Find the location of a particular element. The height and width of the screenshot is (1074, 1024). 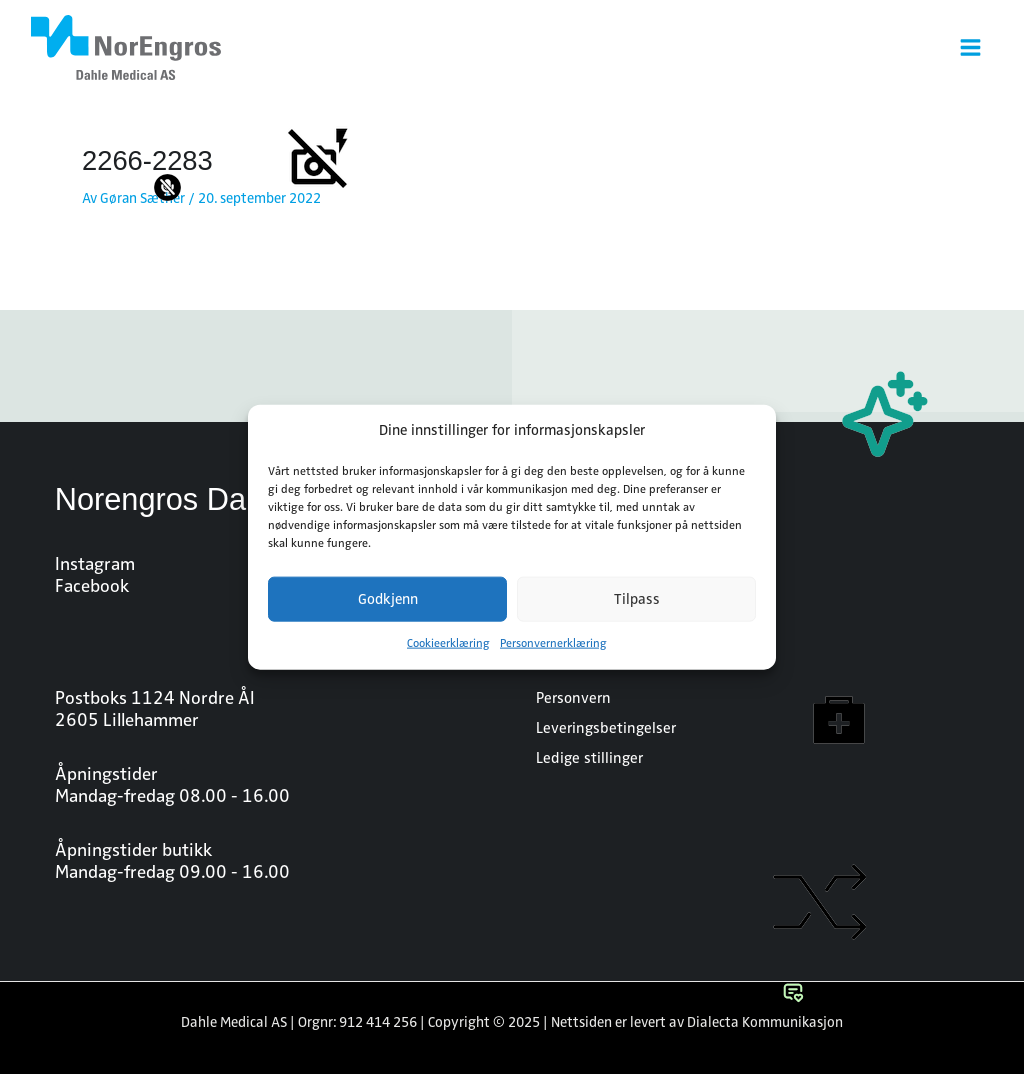

disable camera flash is located at coordinates (319, 156).